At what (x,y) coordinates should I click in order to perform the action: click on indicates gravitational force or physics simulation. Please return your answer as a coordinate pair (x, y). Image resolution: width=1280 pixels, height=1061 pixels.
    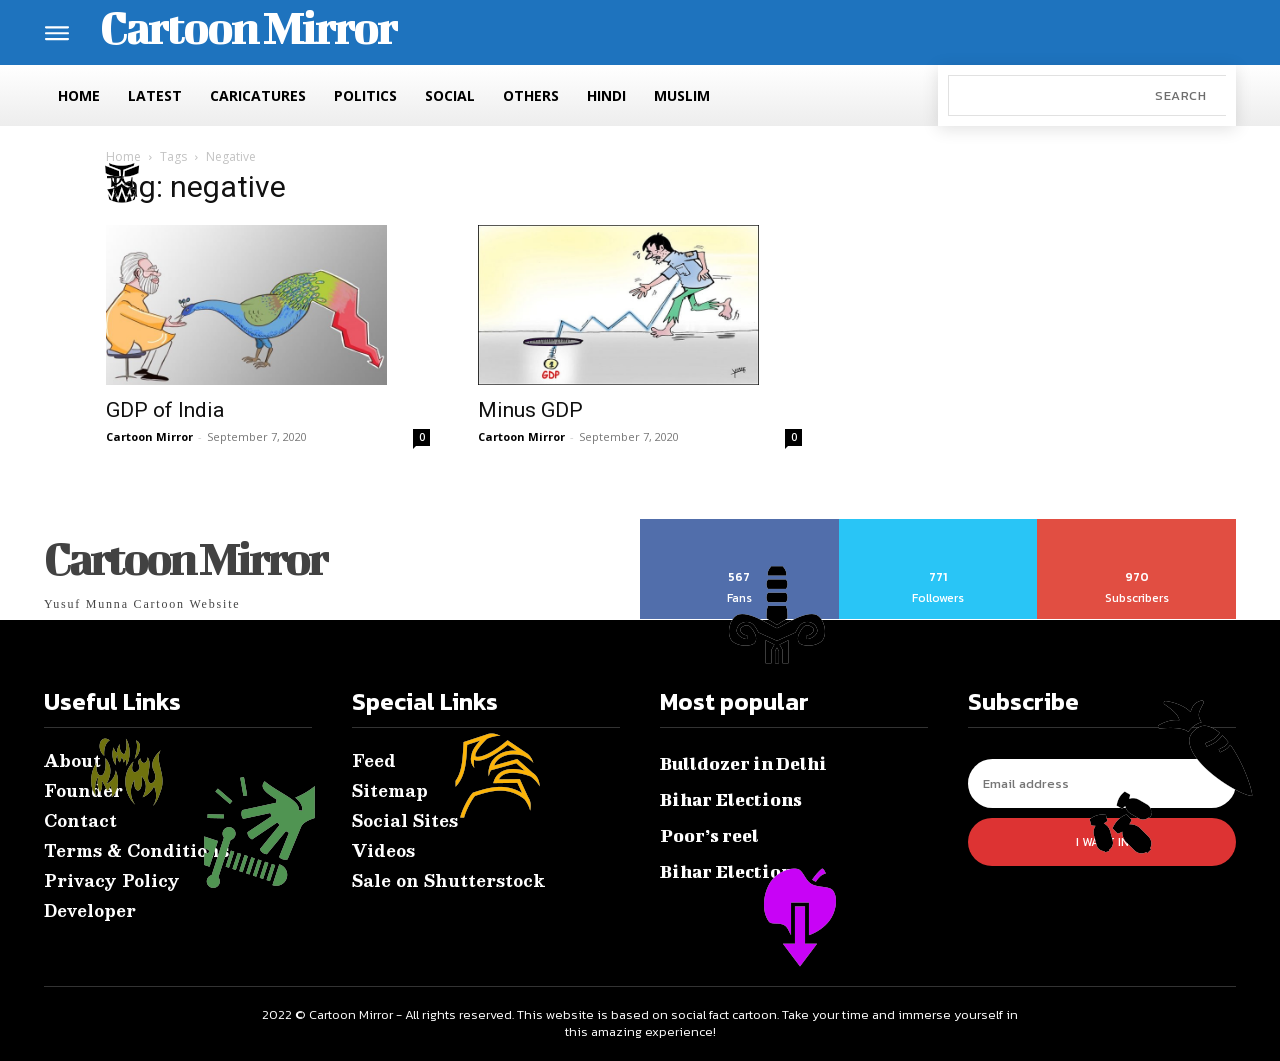
    Looking at the image, I should click on (800, 917).